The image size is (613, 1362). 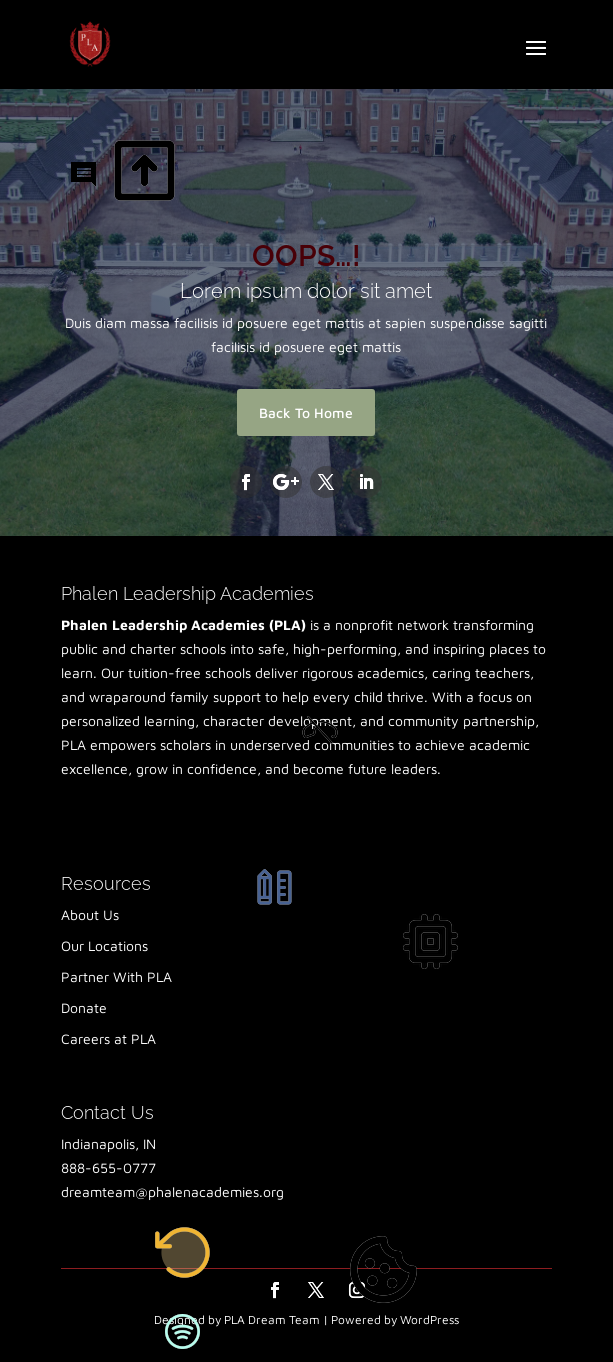 I want to click on open Spotify, so click(x=182, y=1331).